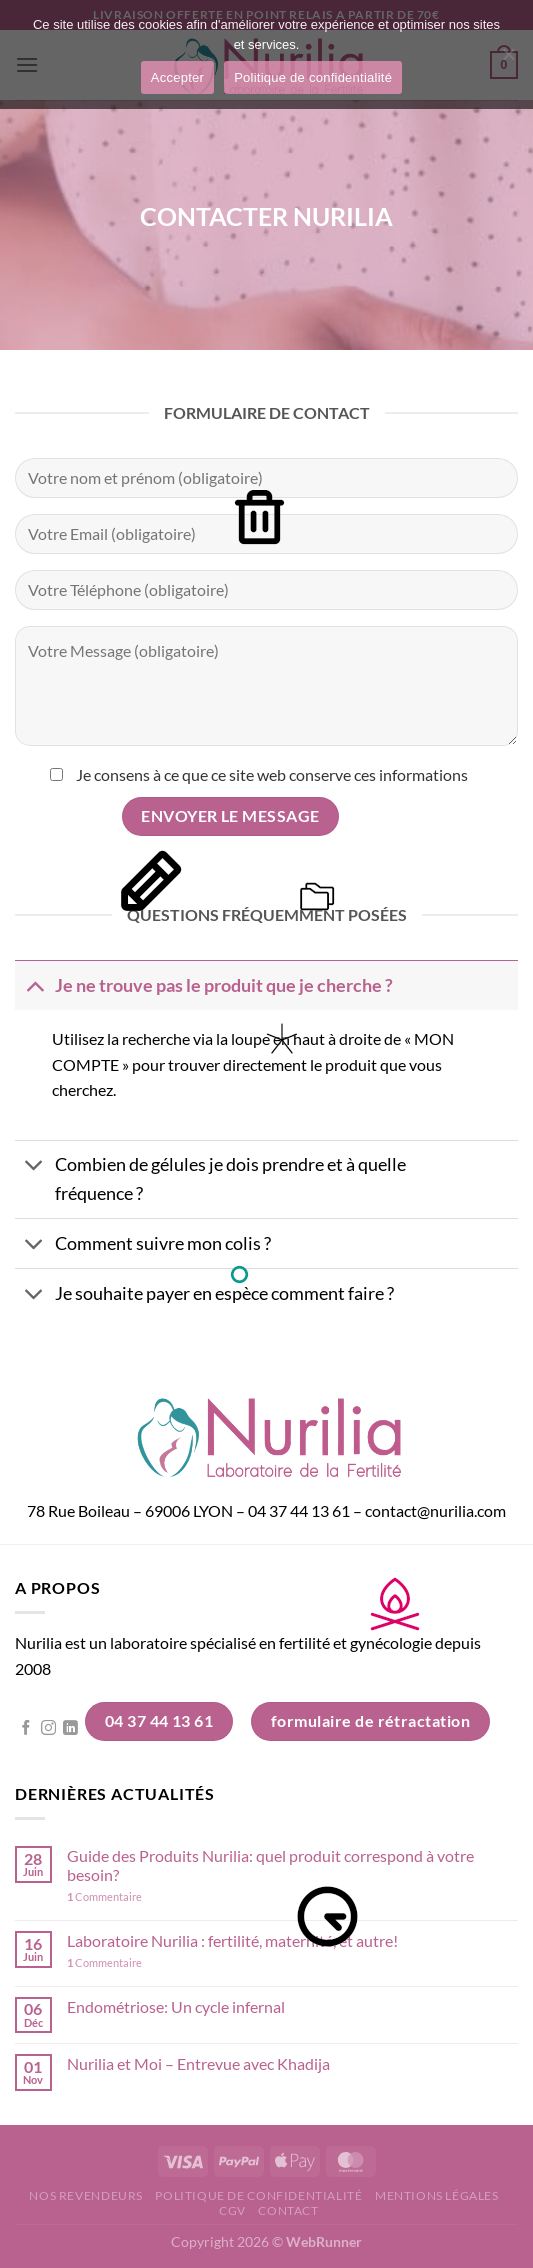 This screenshot has height=2268, width=533. I want to click on access outdoor or camping-related features, so click(395, 1604).